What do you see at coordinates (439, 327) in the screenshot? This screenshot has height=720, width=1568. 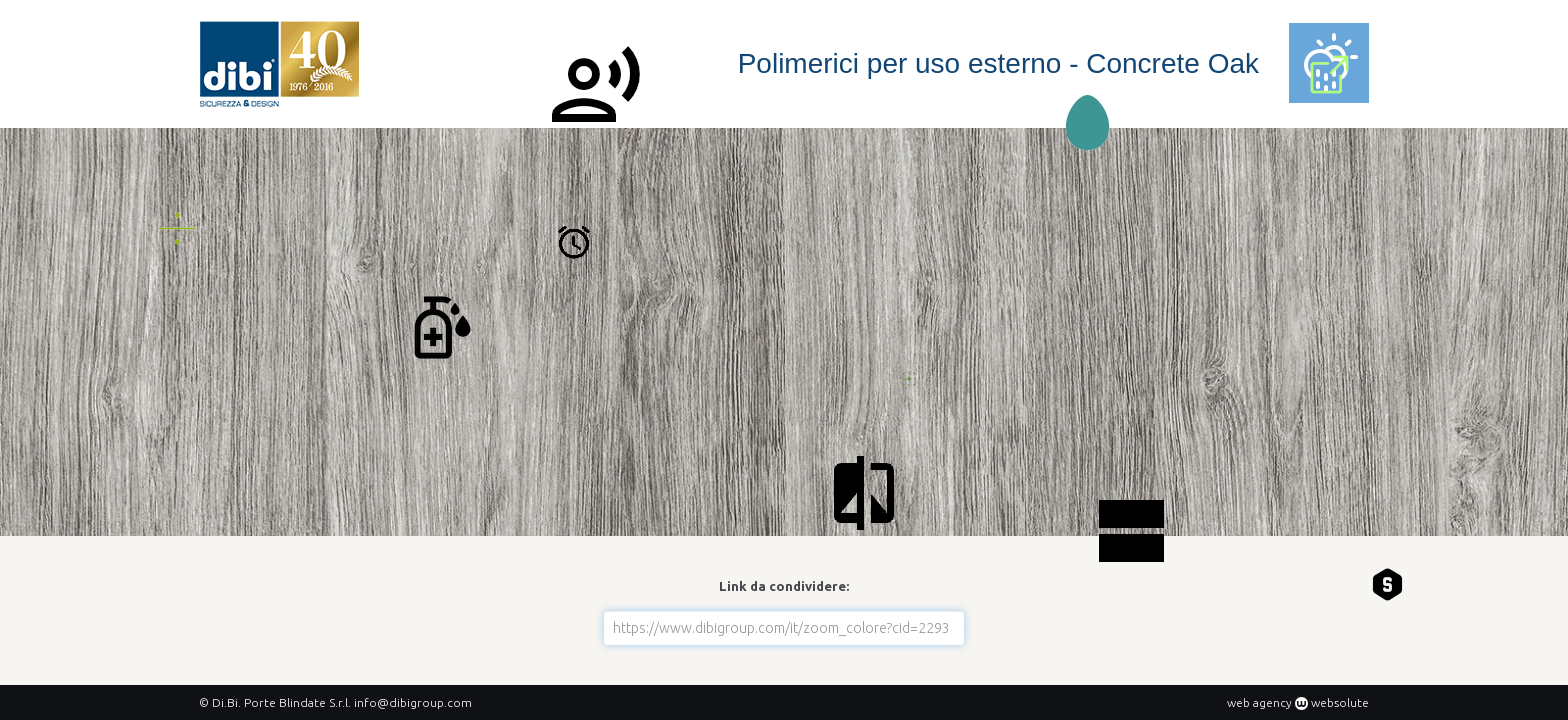 I see `access hand sanitizer station information` at bounding box center [439, 327].